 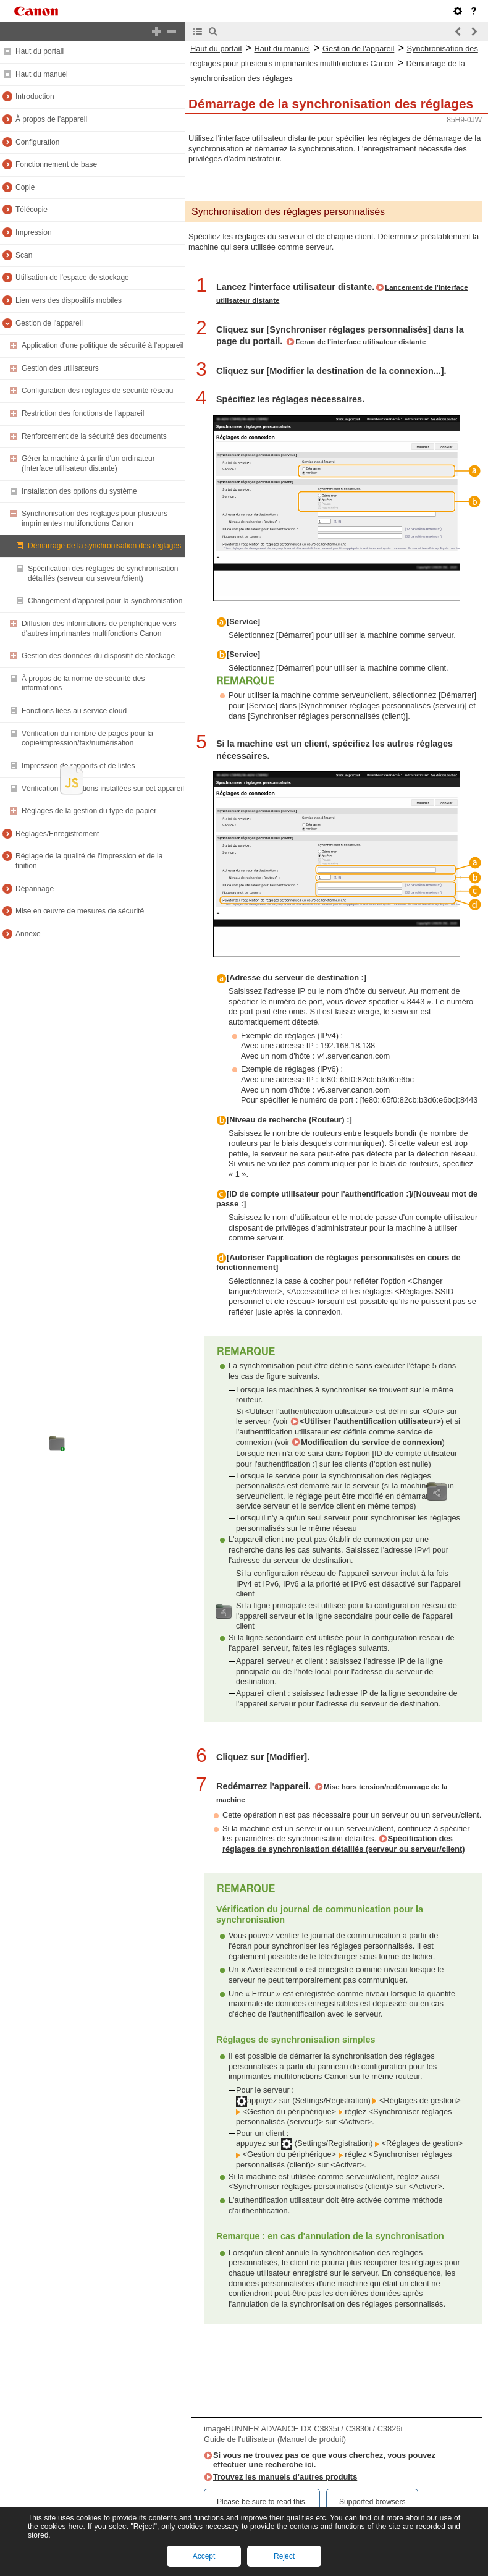 I want to click on create a new folder, so click(x=57, y=1443).